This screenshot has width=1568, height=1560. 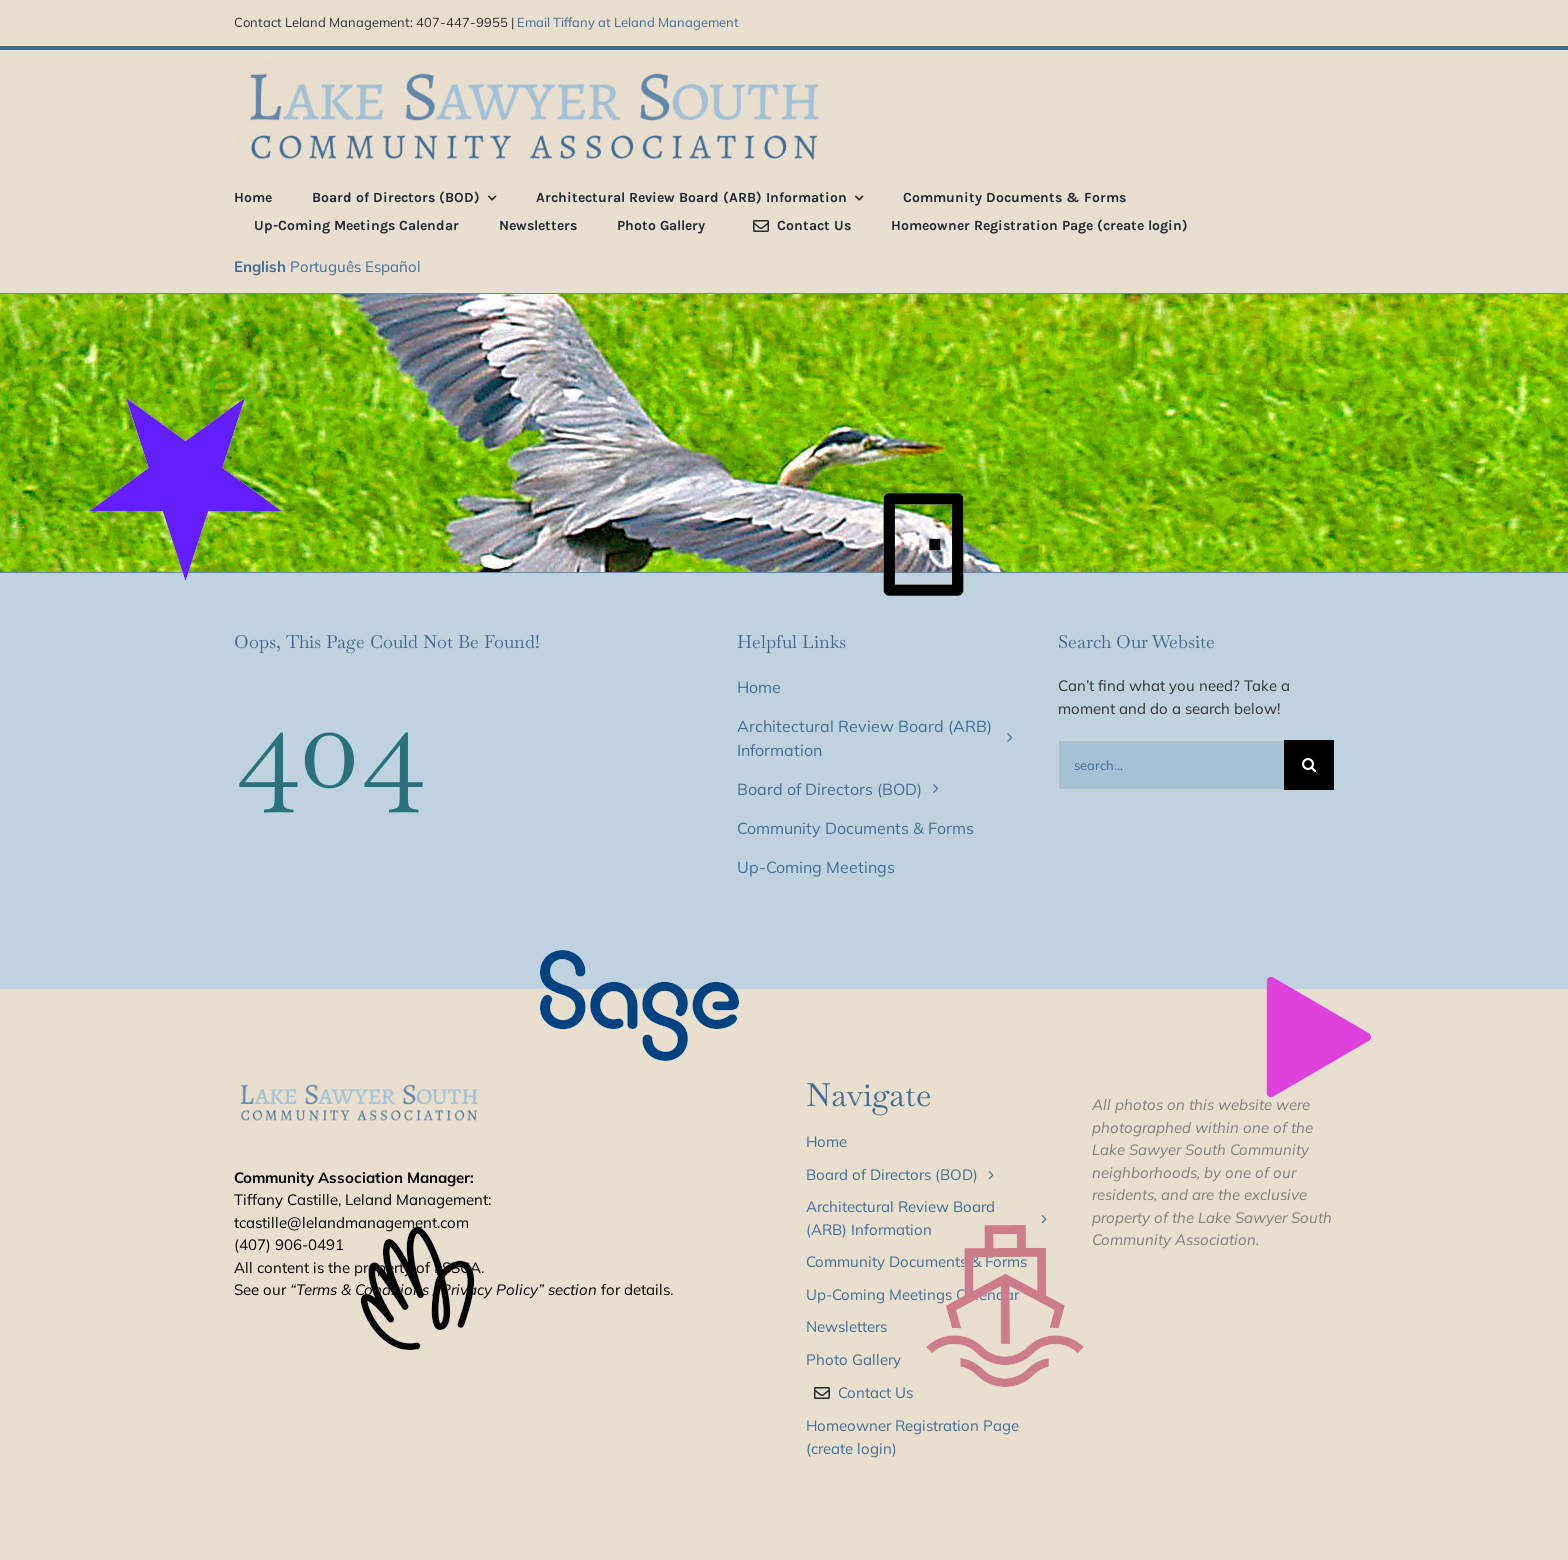 What do you see at coordinates (639, 1005) in the screenshot?
I see `sage software logo` at bounding box center [639, 1005].